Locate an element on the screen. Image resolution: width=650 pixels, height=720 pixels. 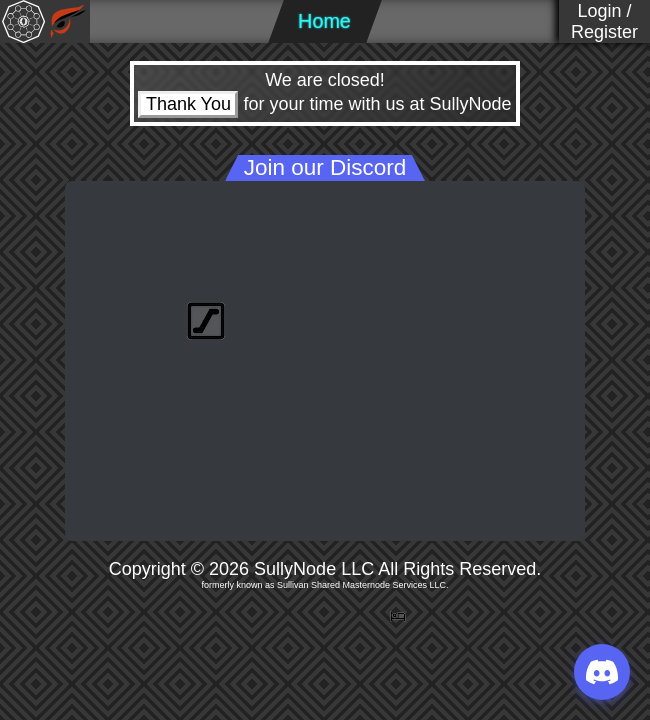
indicates escalator access nearby is located at coordinates (206, 321).